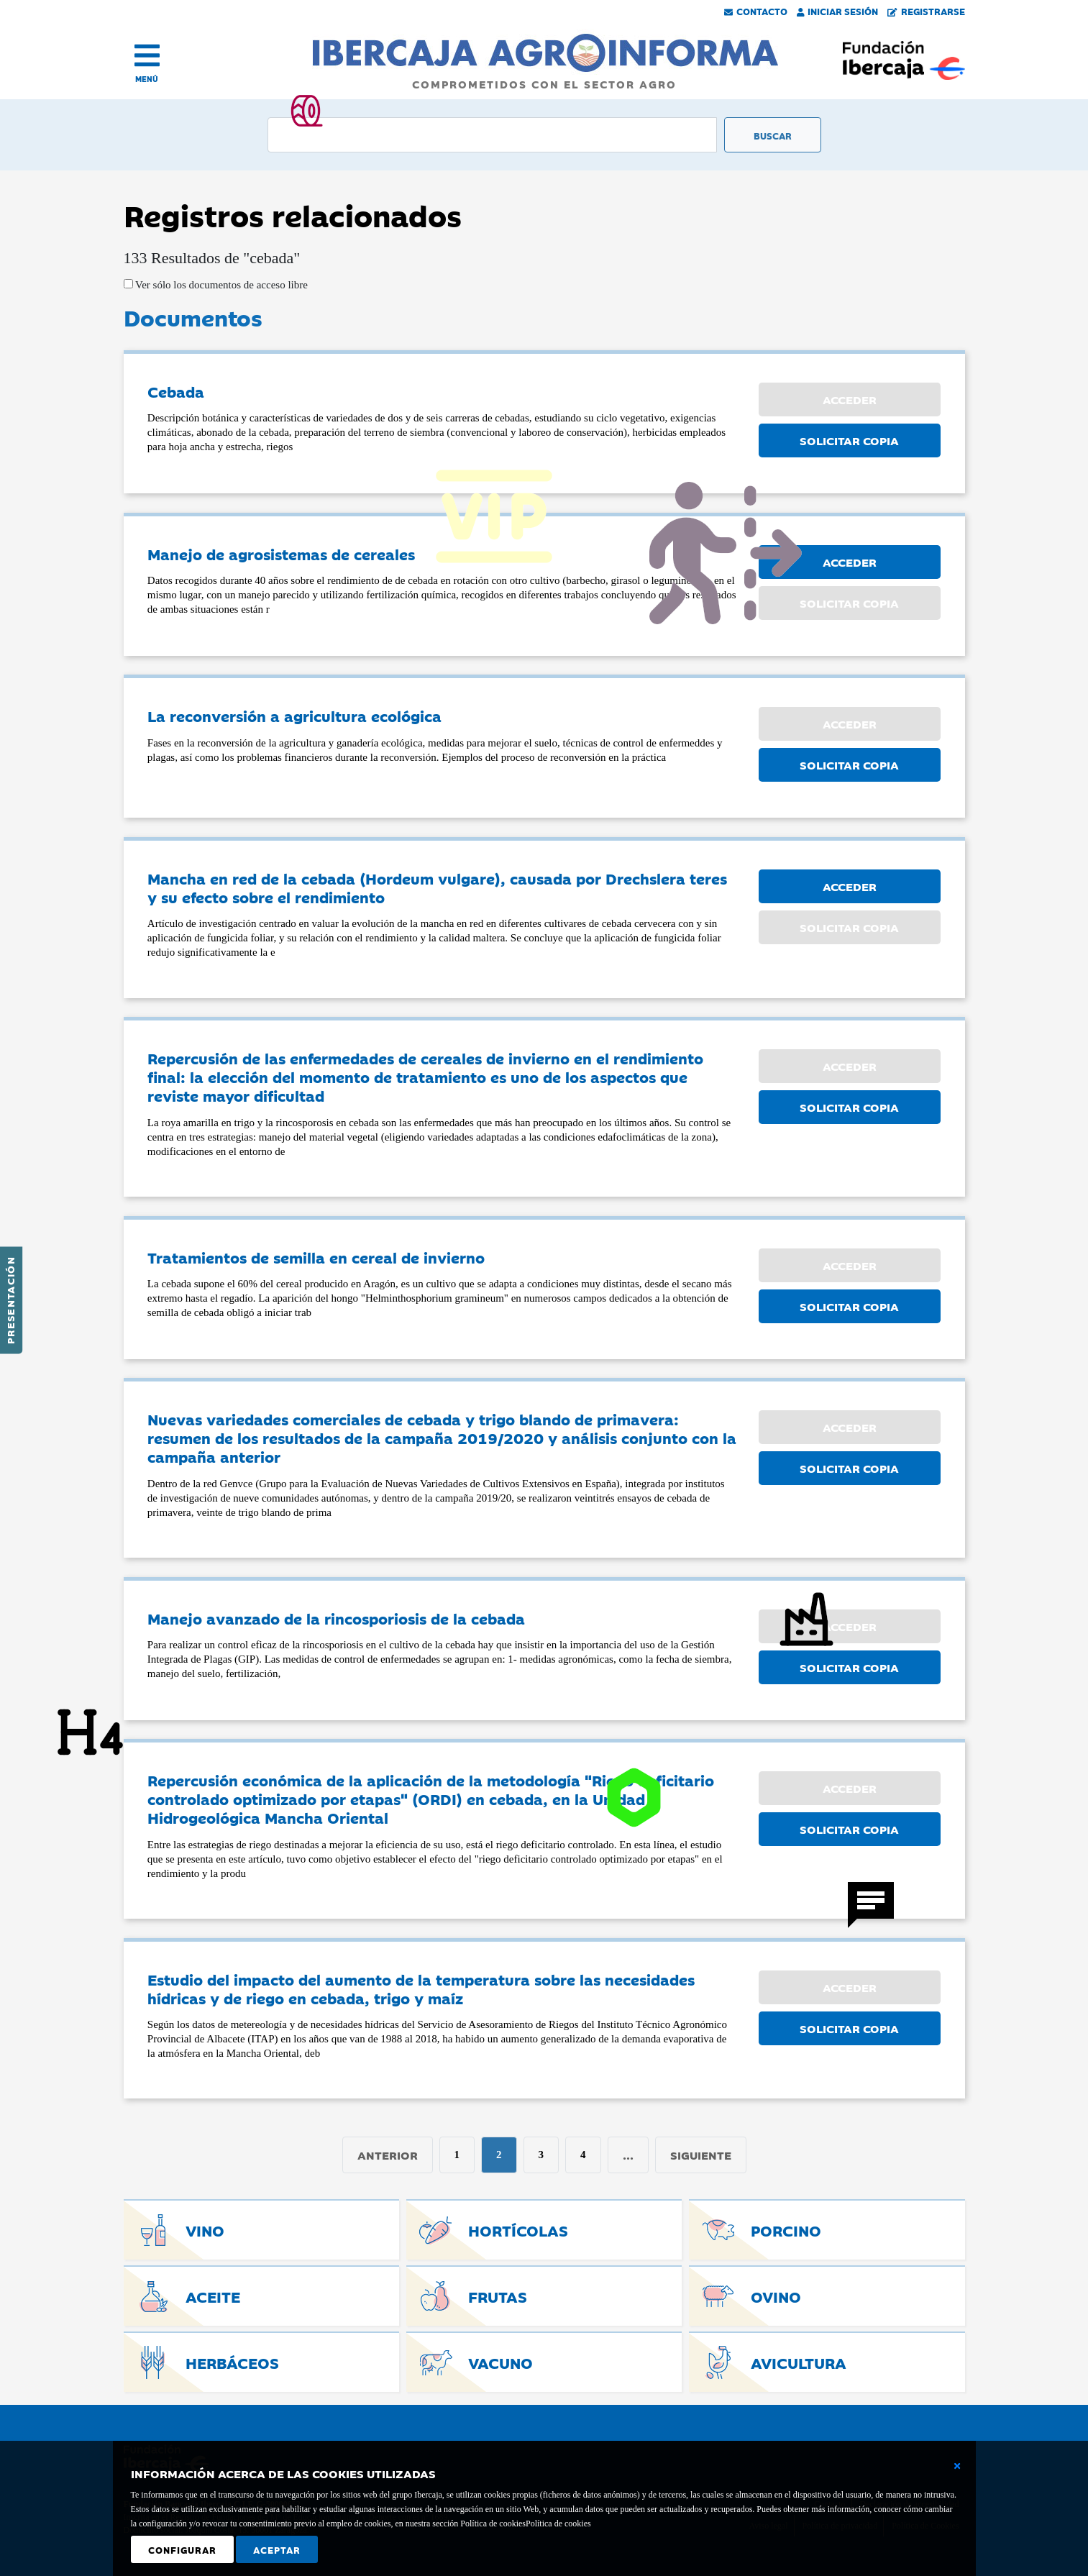 The width and height of the screenshot is (1088, 2576). What do you see at coordinates (806, 1619) in the screenshot?
I see `access factory or manufacturing settings` at bounding box center [806, 1619].